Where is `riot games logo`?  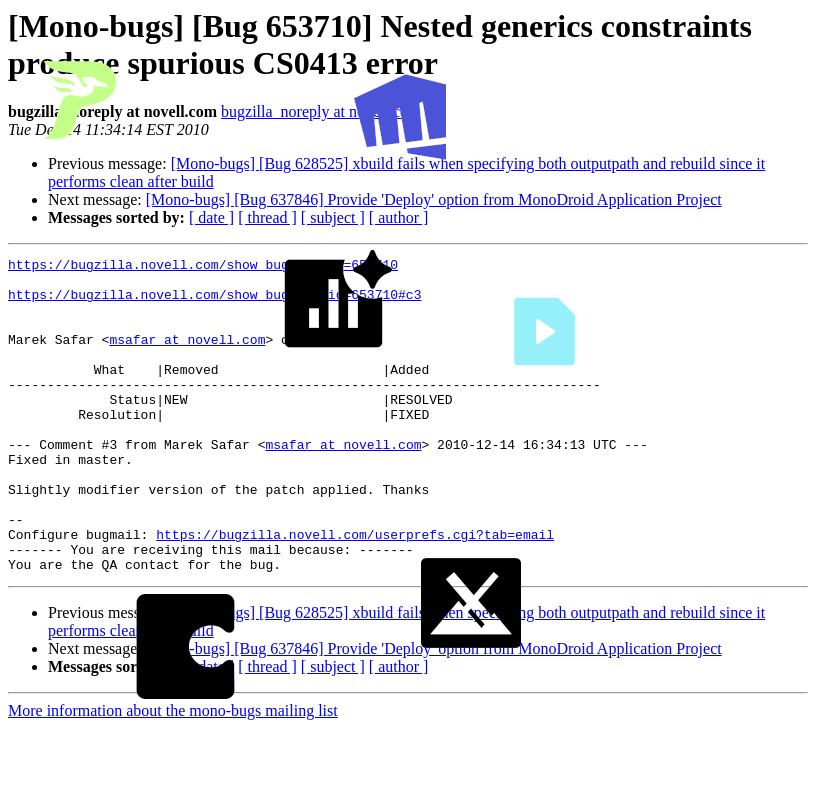
riot games logo is located at coordinates (400, 117).